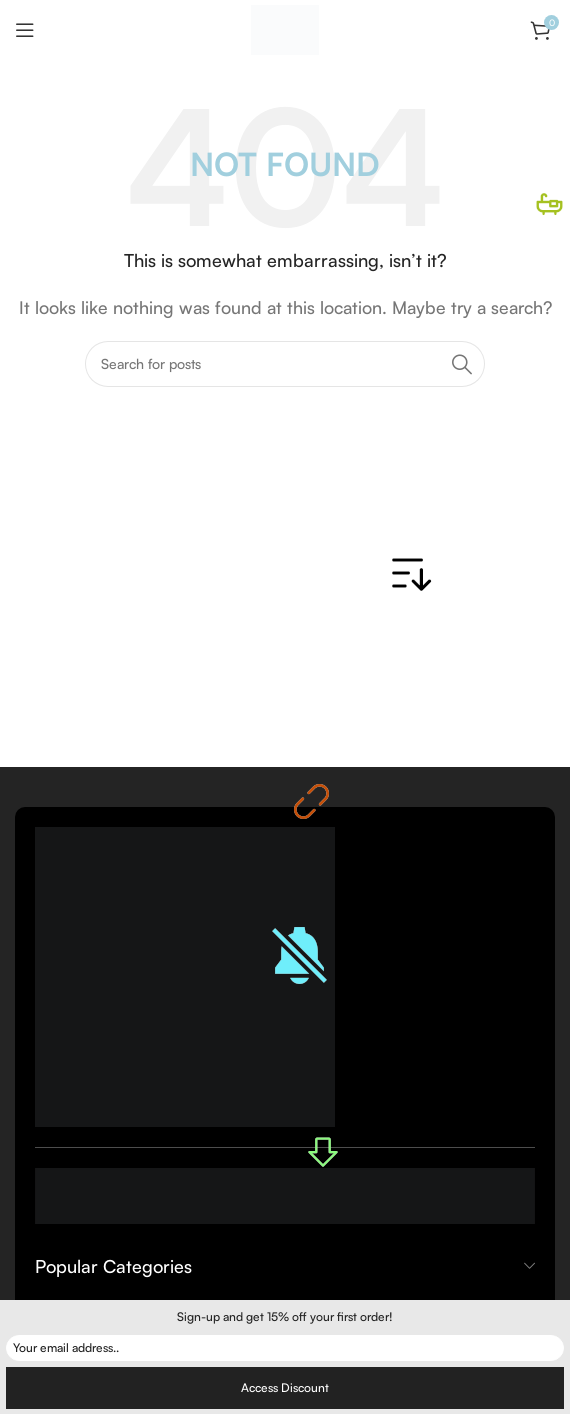  What do you see at coordinates (299, 955) in the screenshot?
I see `mute notifications` at bounding box center [299, 955].